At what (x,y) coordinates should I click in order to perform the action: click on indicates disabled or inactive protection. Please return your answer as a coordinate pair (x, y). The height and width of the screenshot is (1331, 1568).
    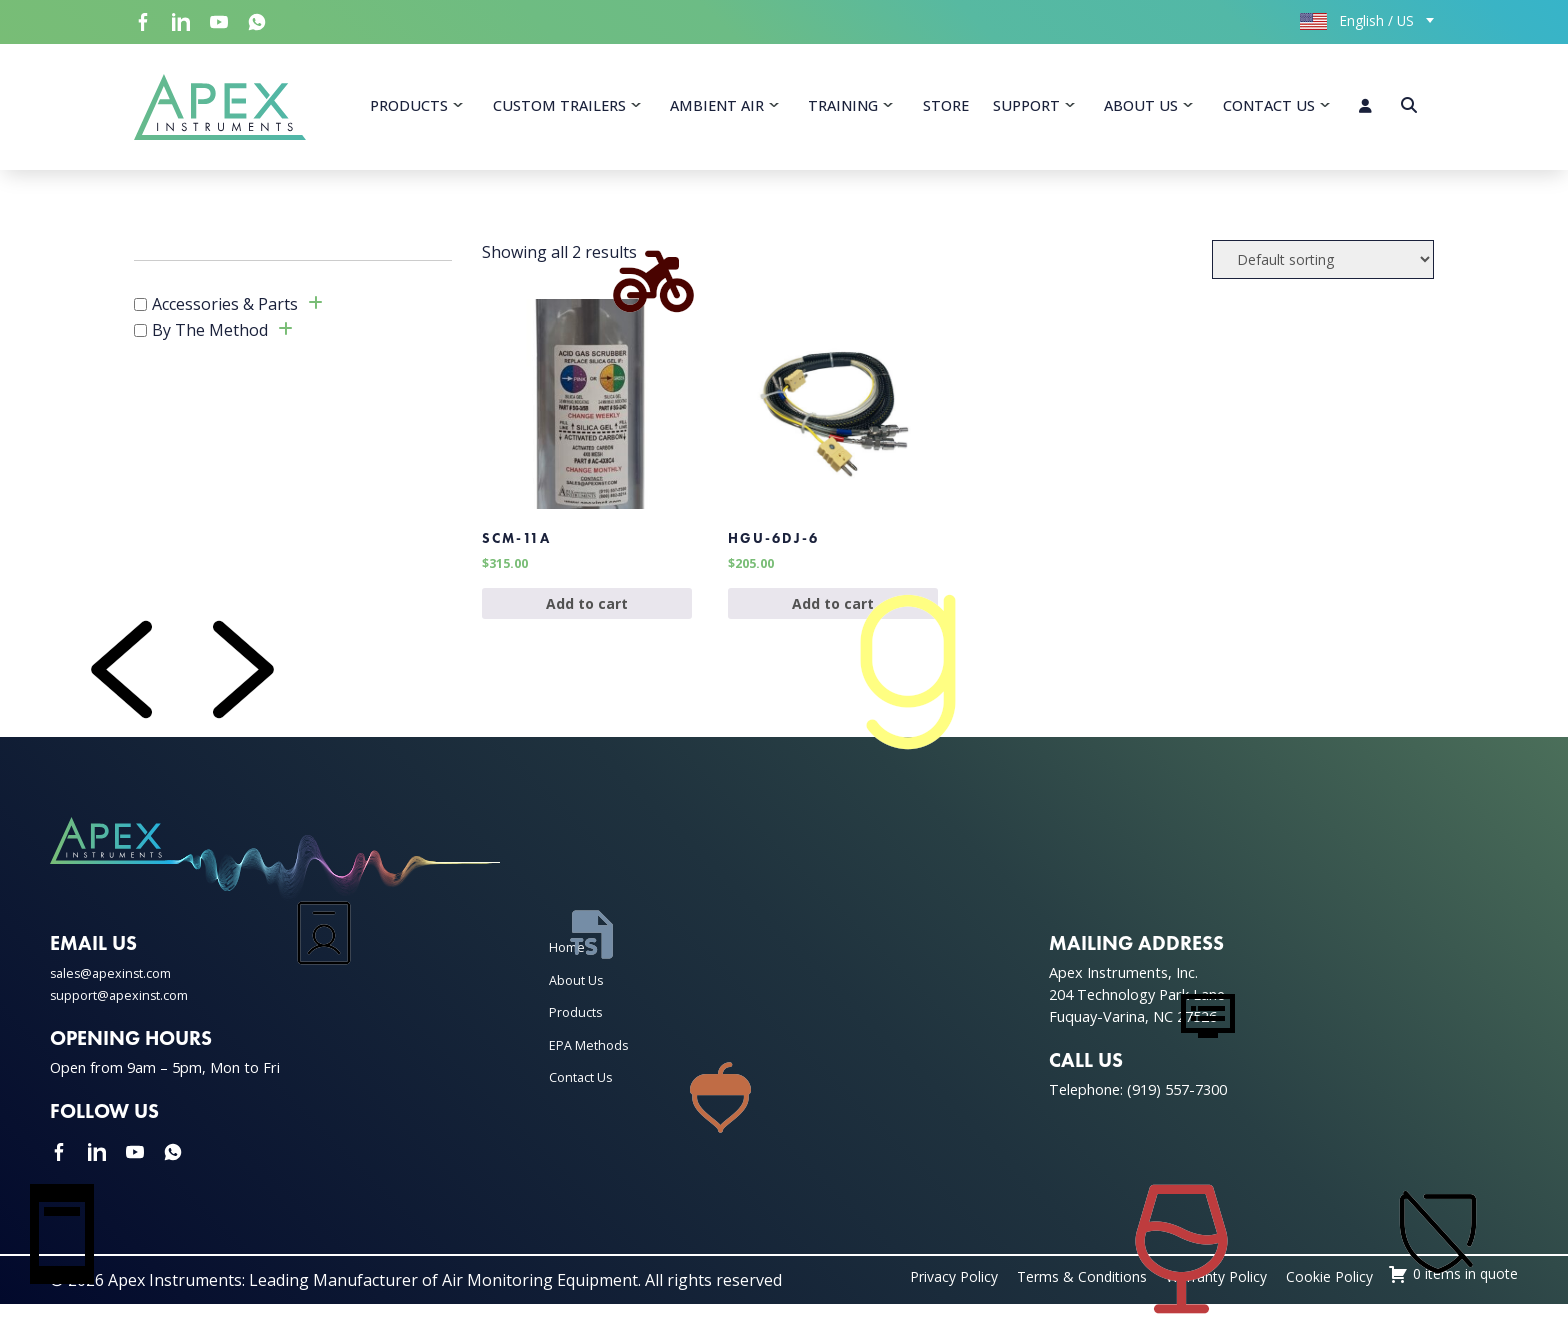
    Looking at the image, I should click on (1438, 1229).